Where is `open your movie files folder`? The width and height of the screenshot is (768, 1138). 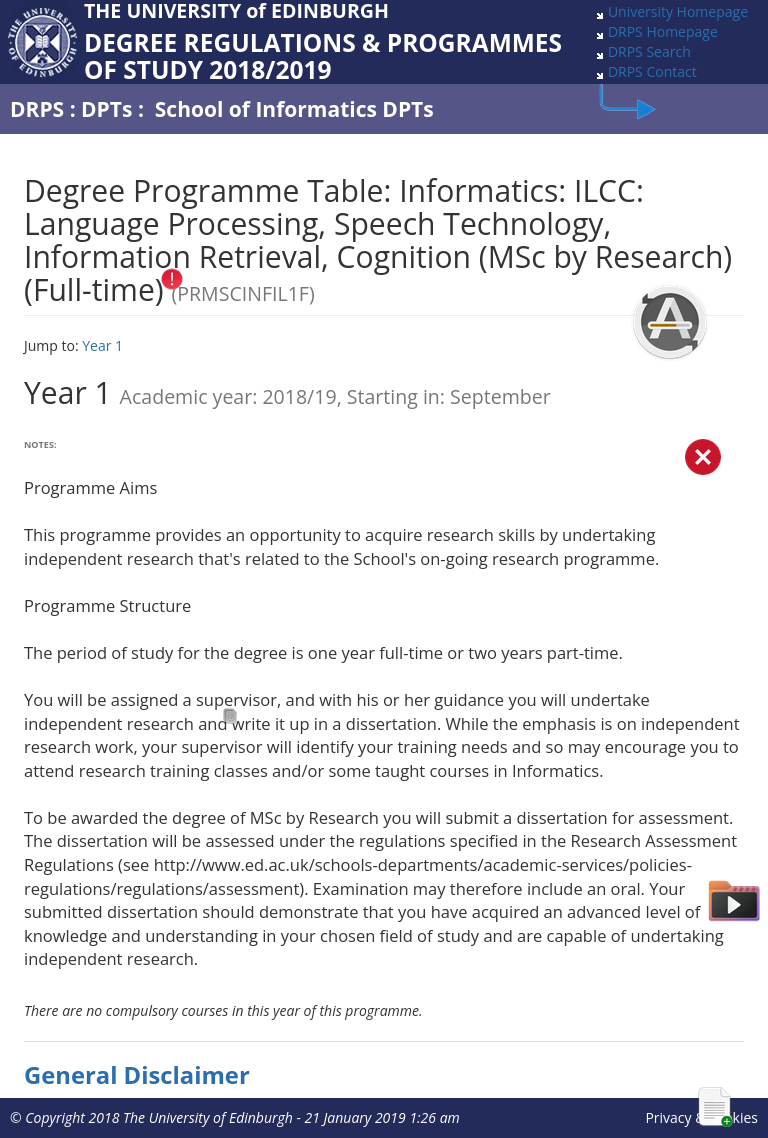
open your movie files folder is located at coordinates (734, 902).